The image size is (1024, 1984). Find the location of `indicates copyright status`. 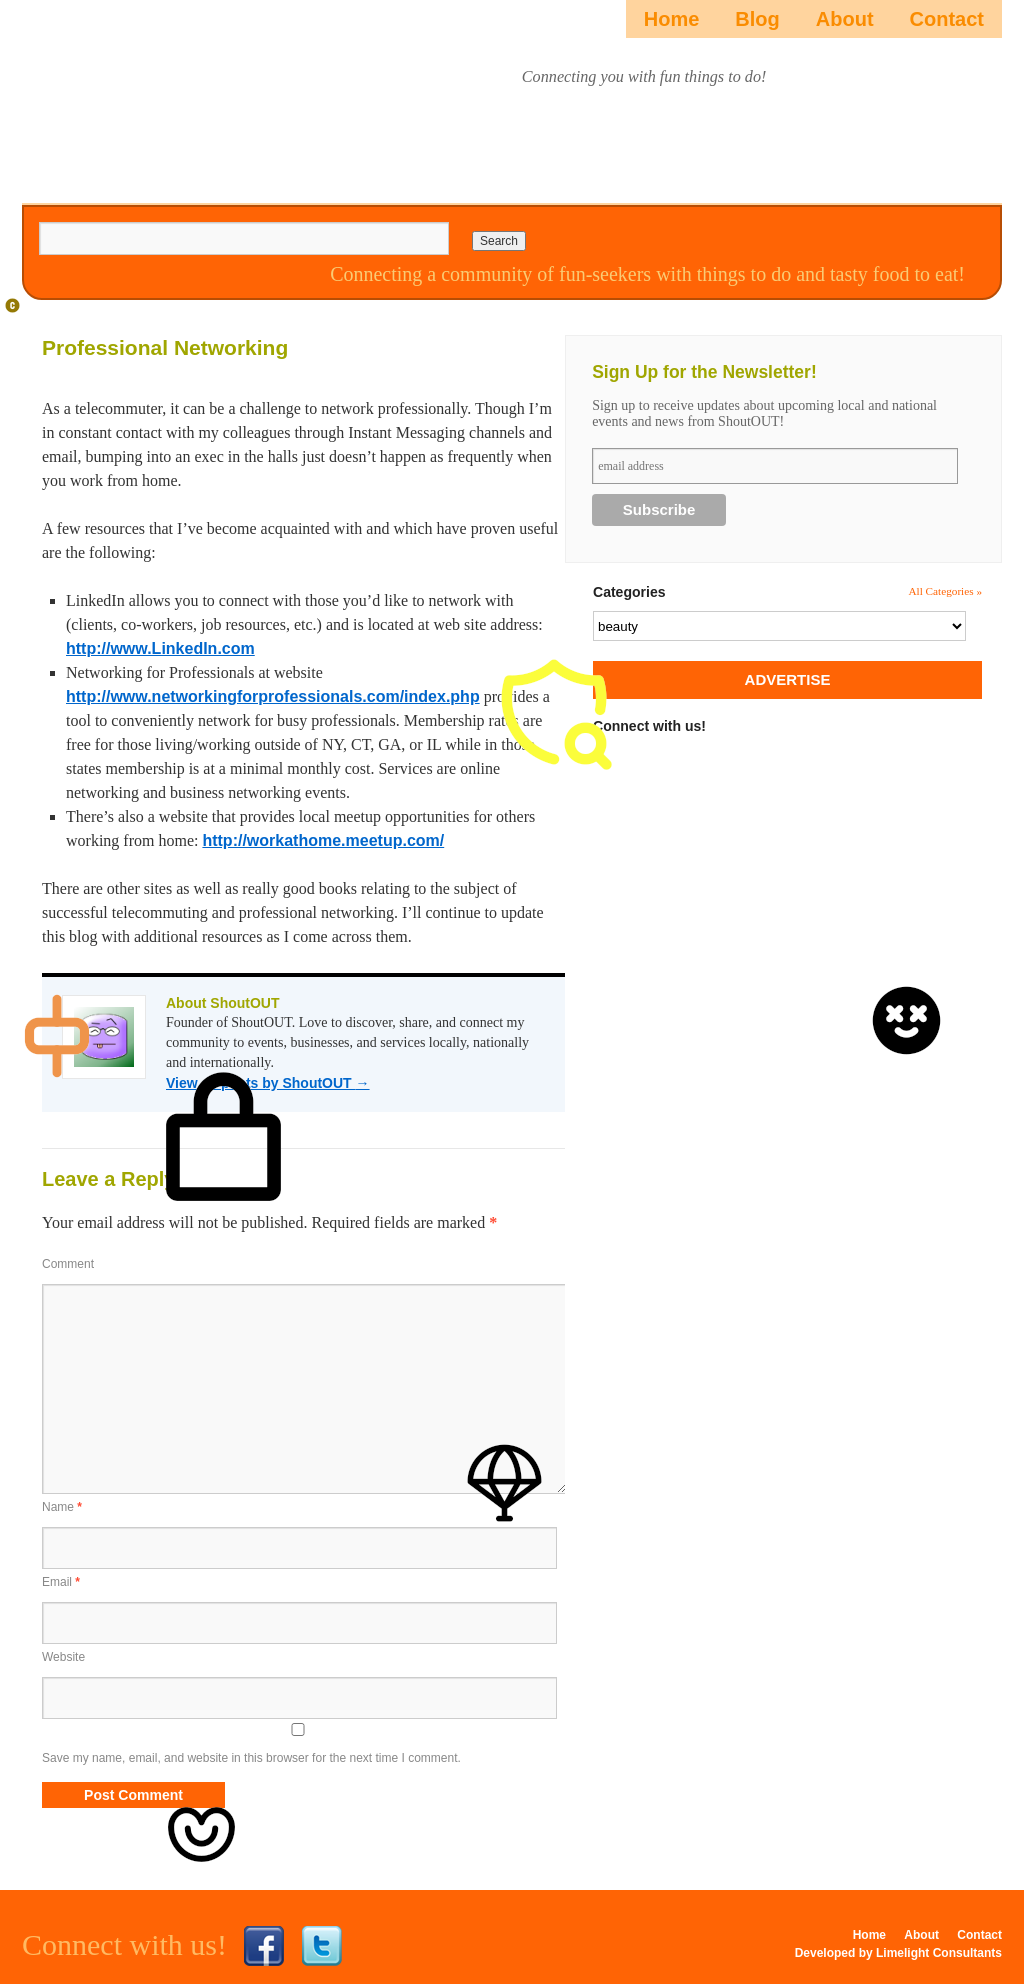

indicates copyright status is located at coordinates (12, 305).